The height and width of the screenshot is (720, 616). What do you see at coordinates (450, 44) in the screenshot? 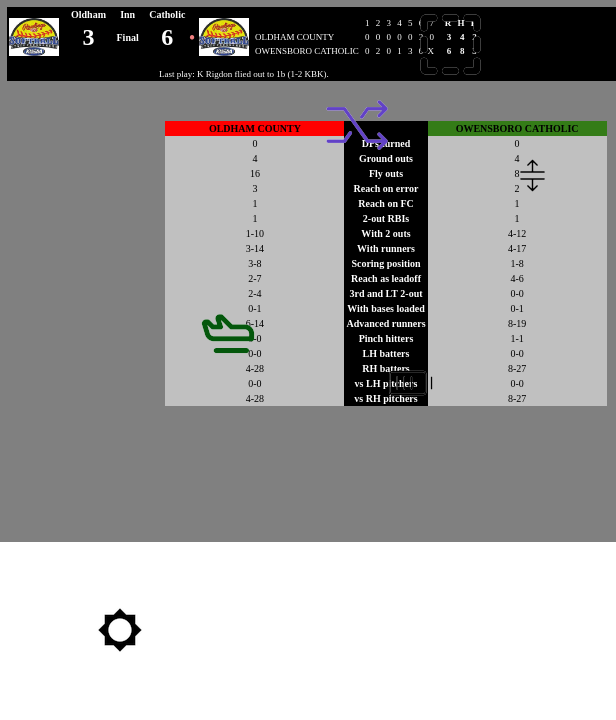
I see `select or crop an area` at bounding box center [450, 44].